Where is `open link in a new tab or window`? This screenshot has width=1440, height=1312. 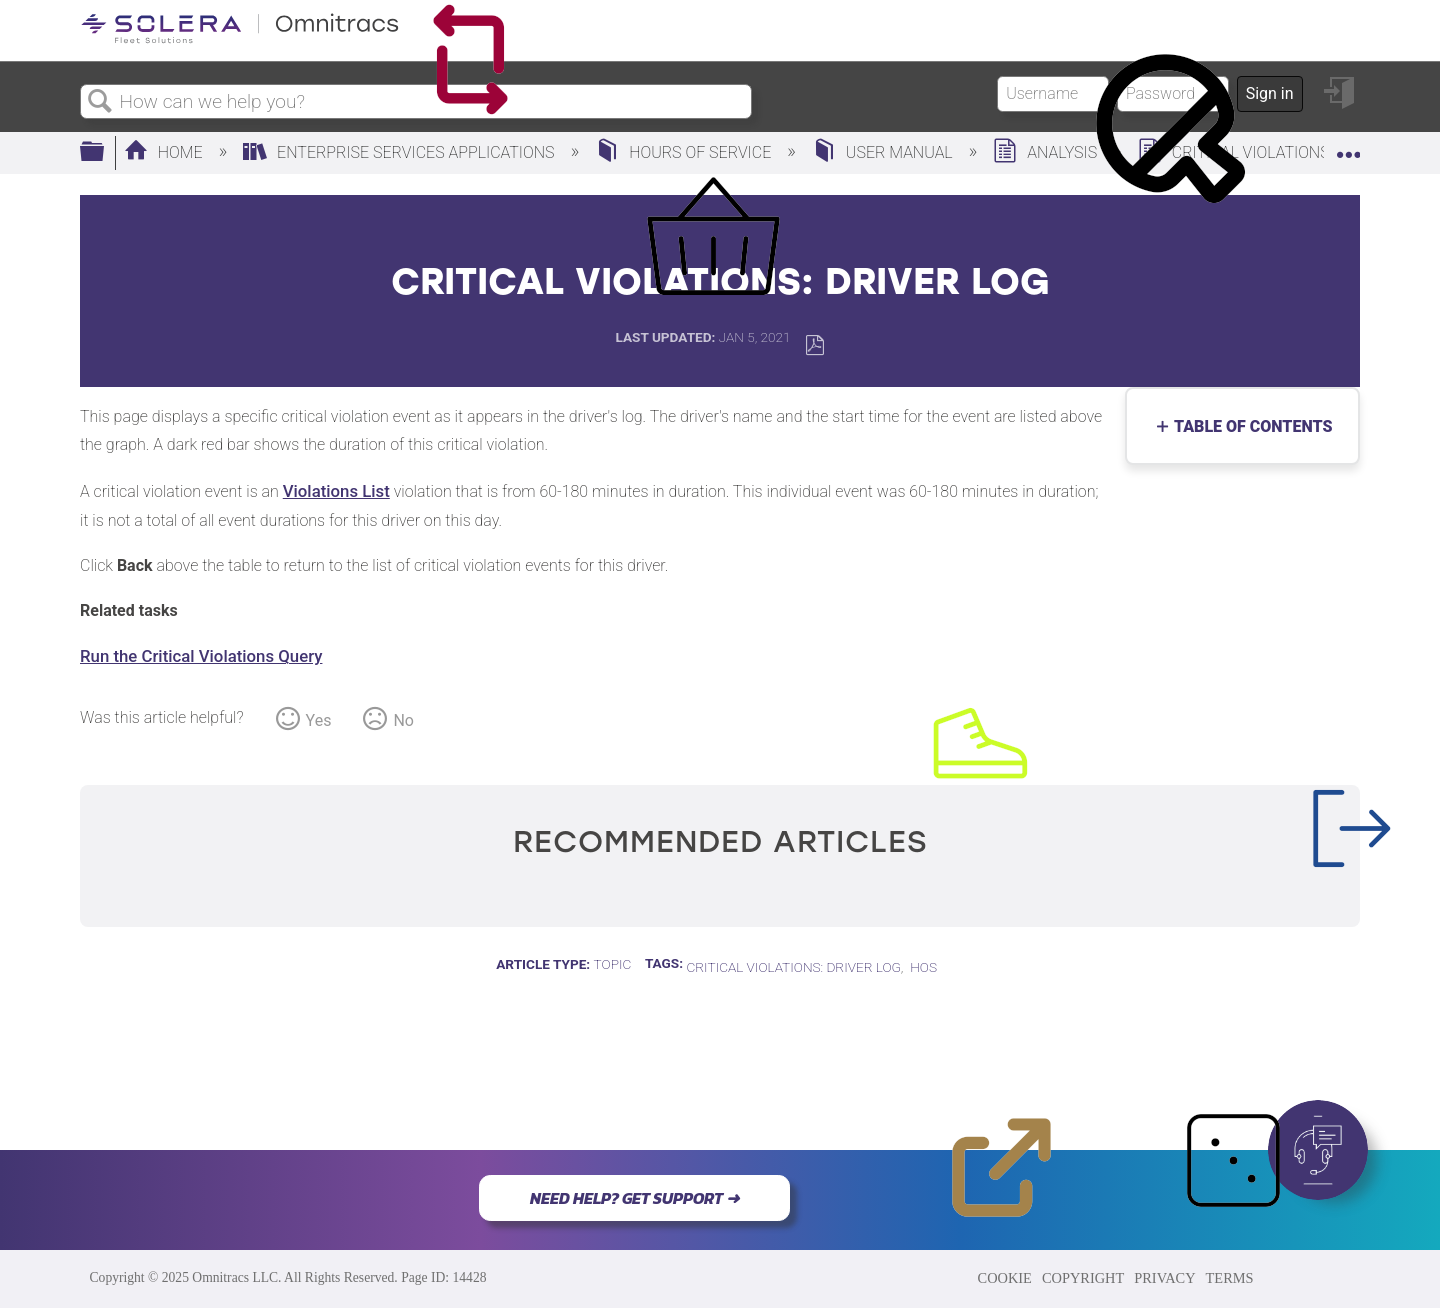
open link in a new tab or window is located at coordinates (1001, 1167).